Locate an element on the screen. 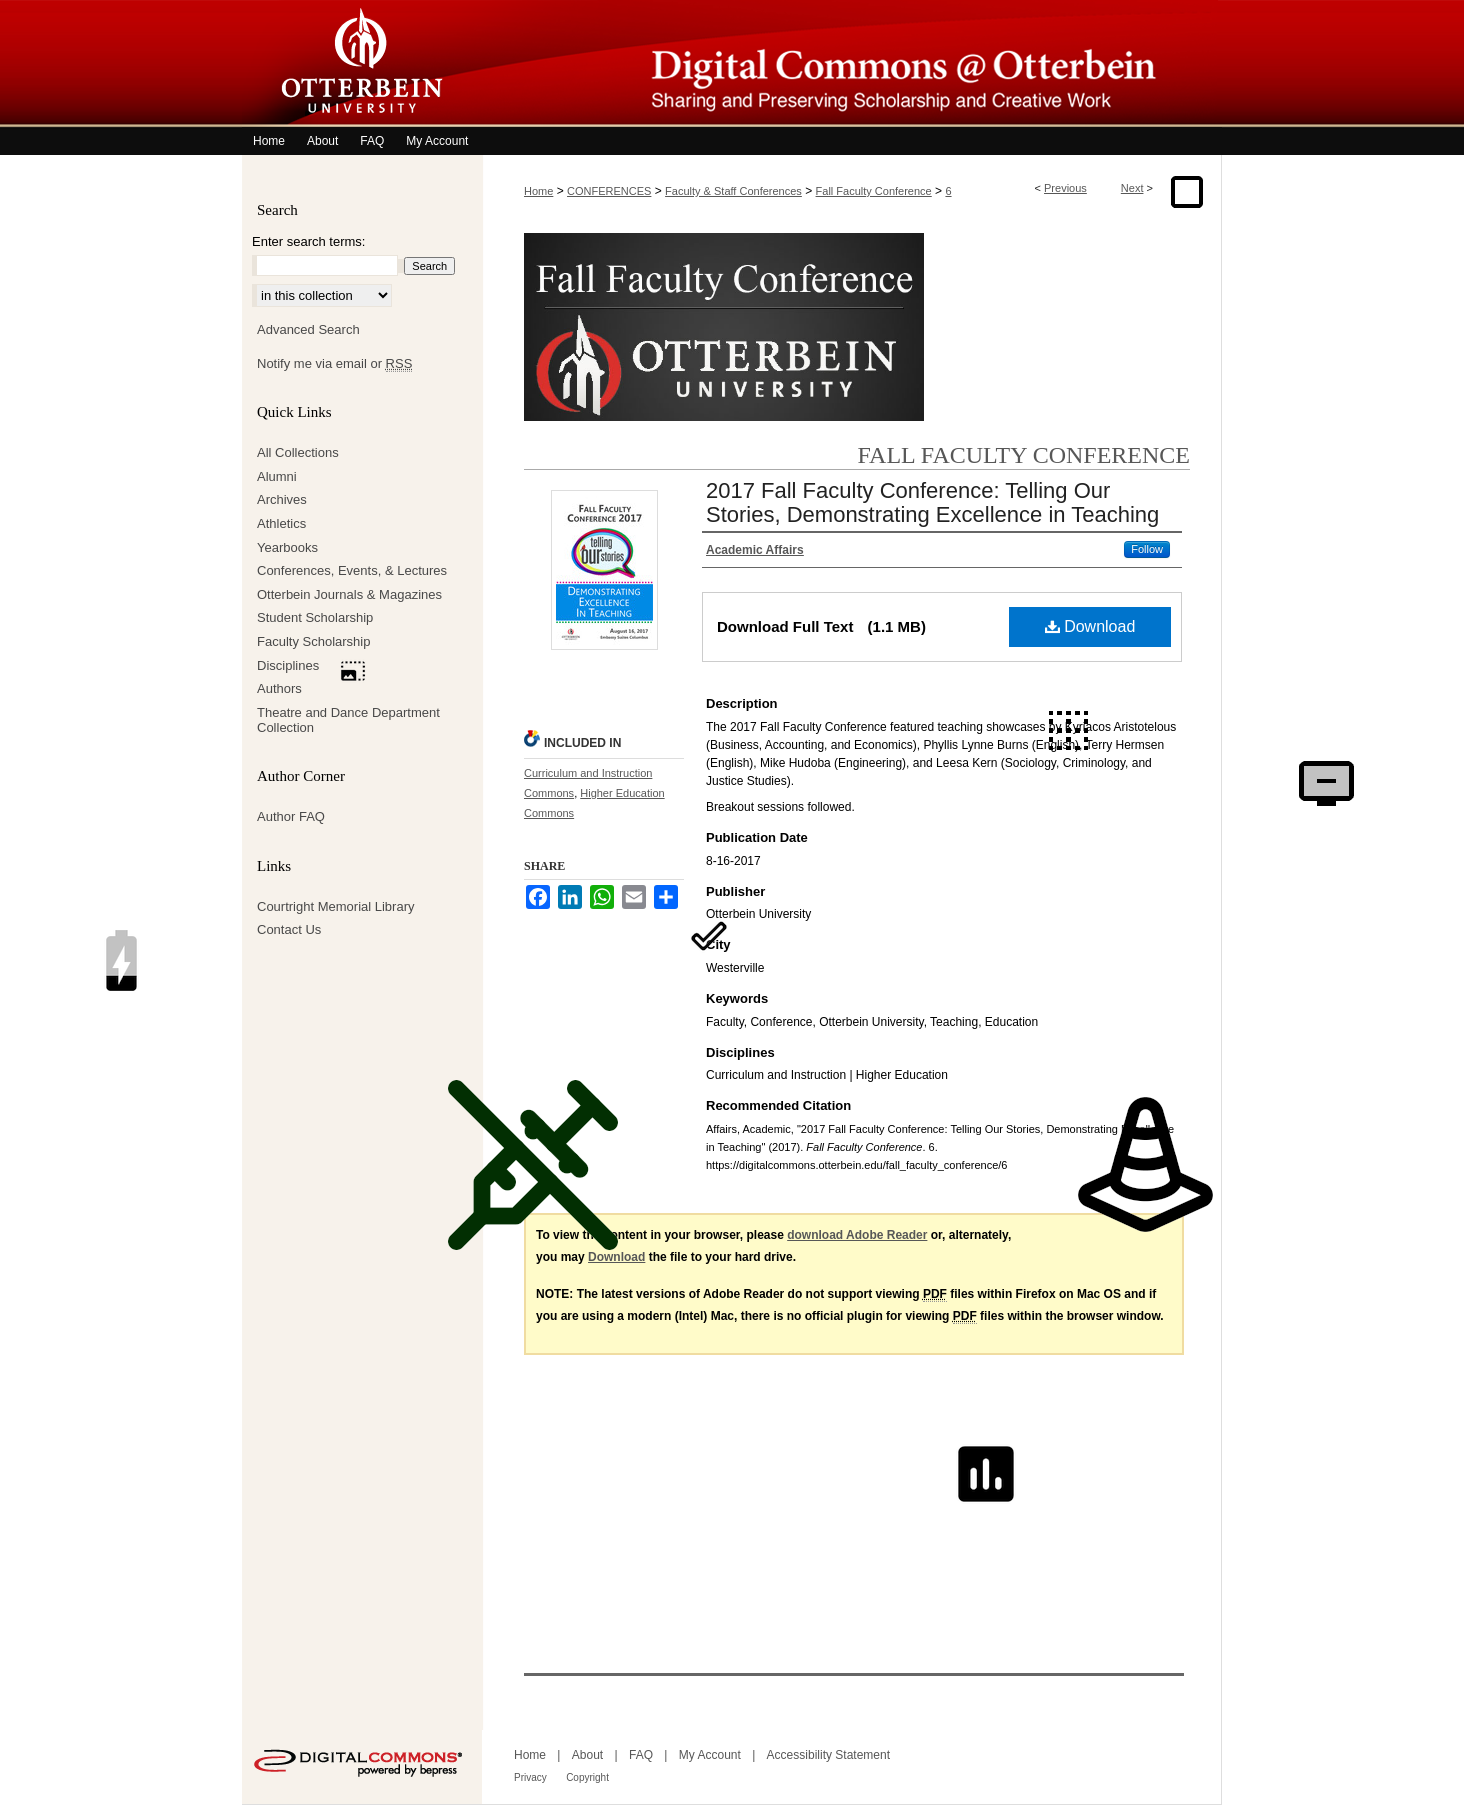  remove all borders from a cell or table is located at coordinates (1068, 730).